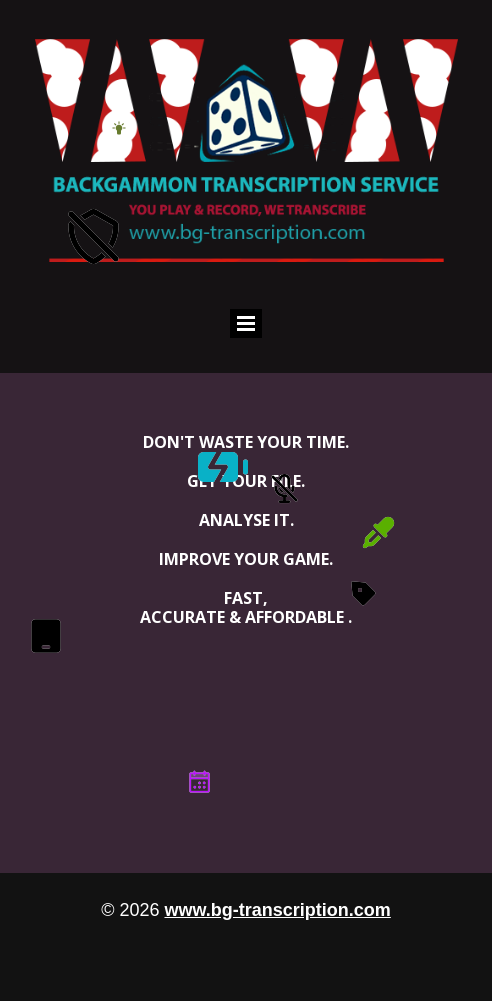 Image resolution: width=492 pixels, height=1001 pixels. I want to click on access tips or suggestions, so click(119, 128).